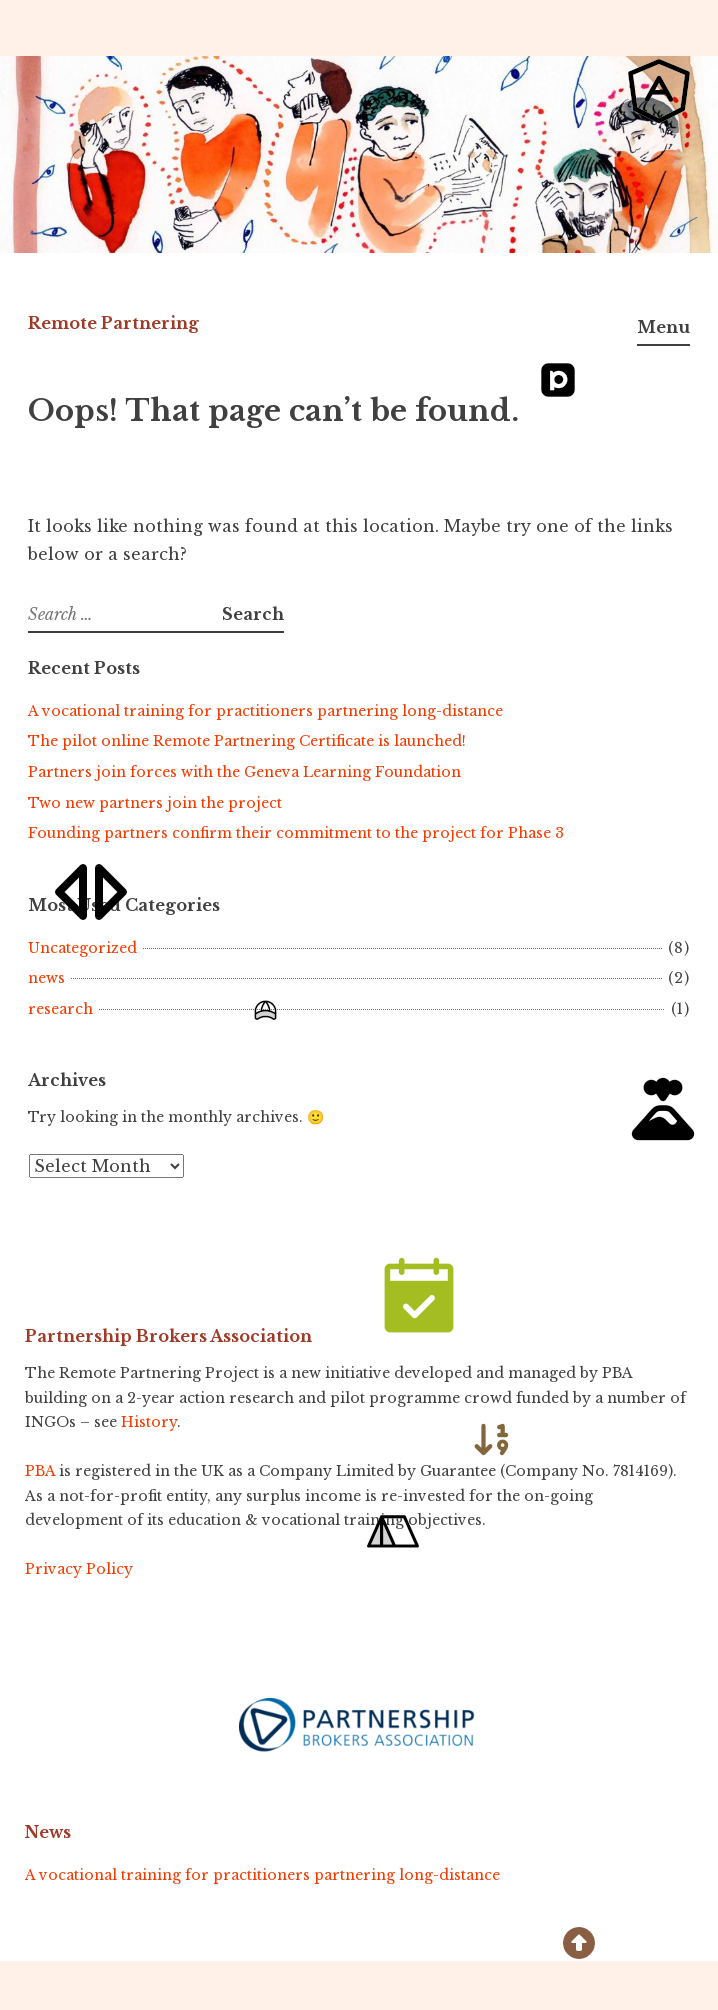  What do you see at coordinates (663, 1109) in the screenshot?
I see `indicates volcanic or geothermal activity` at bounding box center [663, 1109].